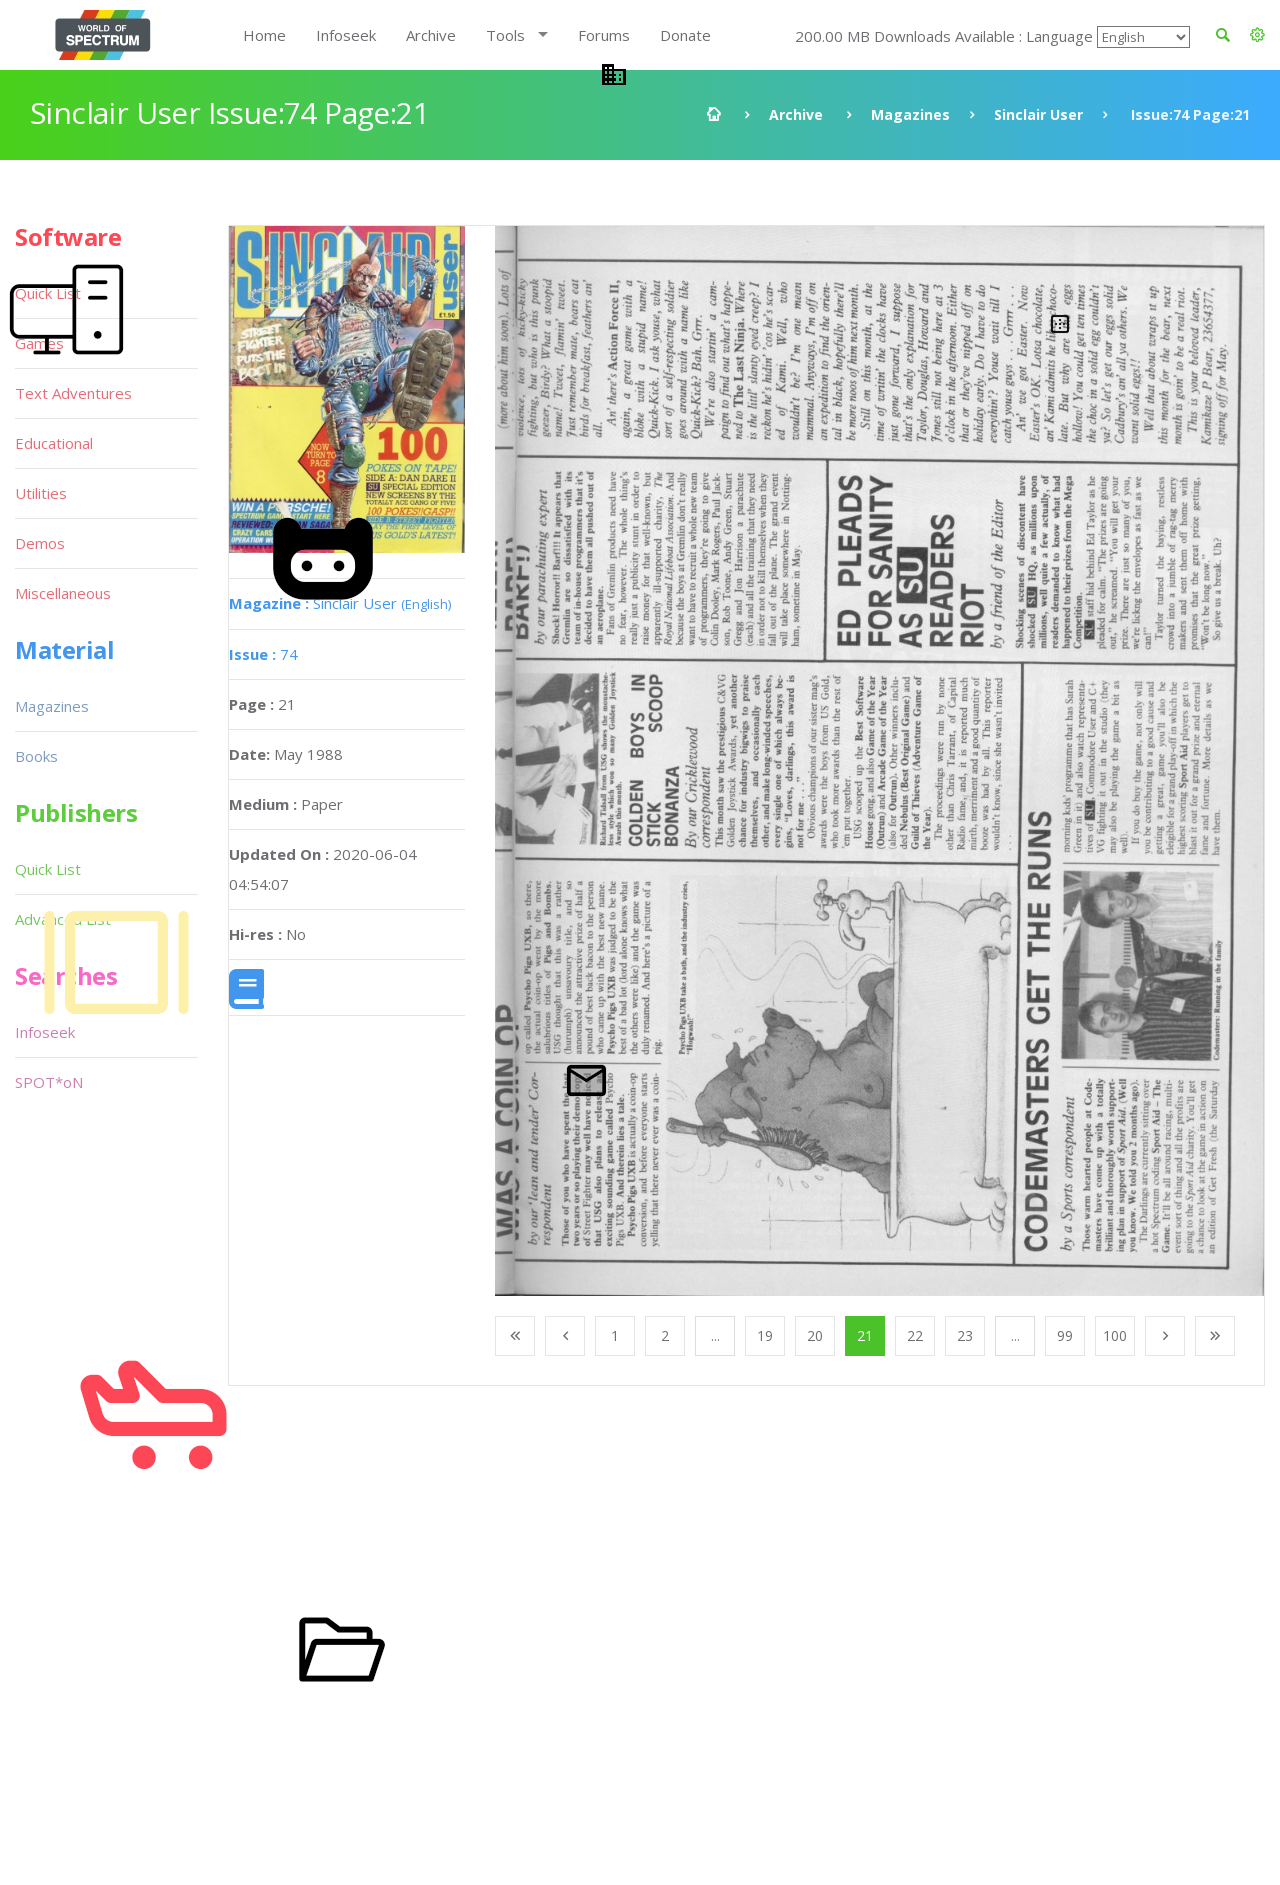 The image size is (1280, 1885). Describe the element at coordinates (323, 557) in the screenshot. I see `finn the human character icon from adventure time` at that location.